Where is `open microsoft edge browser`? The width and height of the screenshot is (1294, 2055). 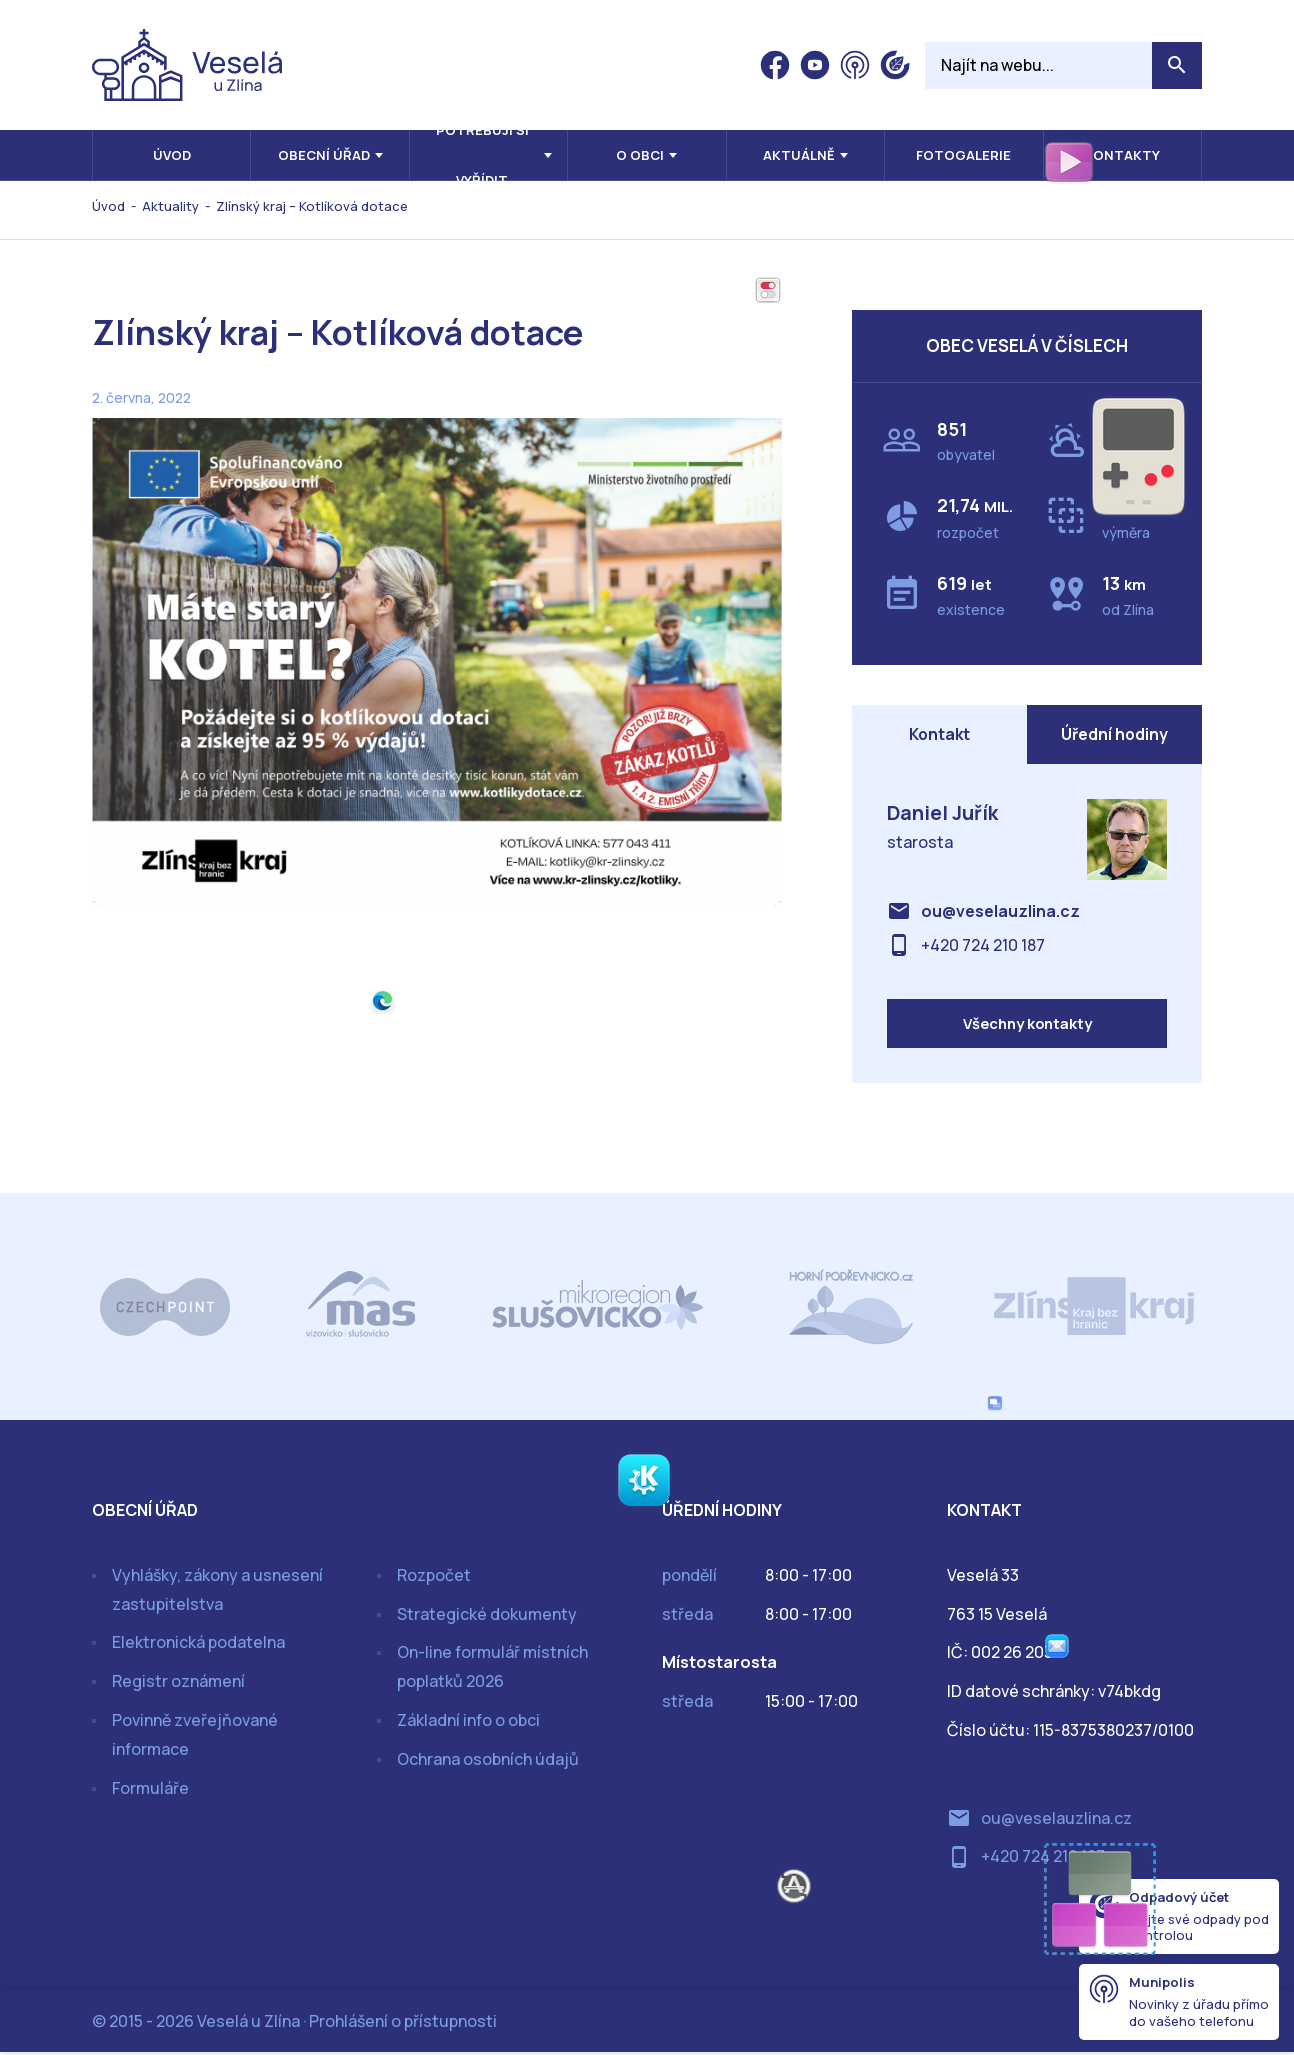
open microsoft edge browser is located at coordinates (382, 1000).